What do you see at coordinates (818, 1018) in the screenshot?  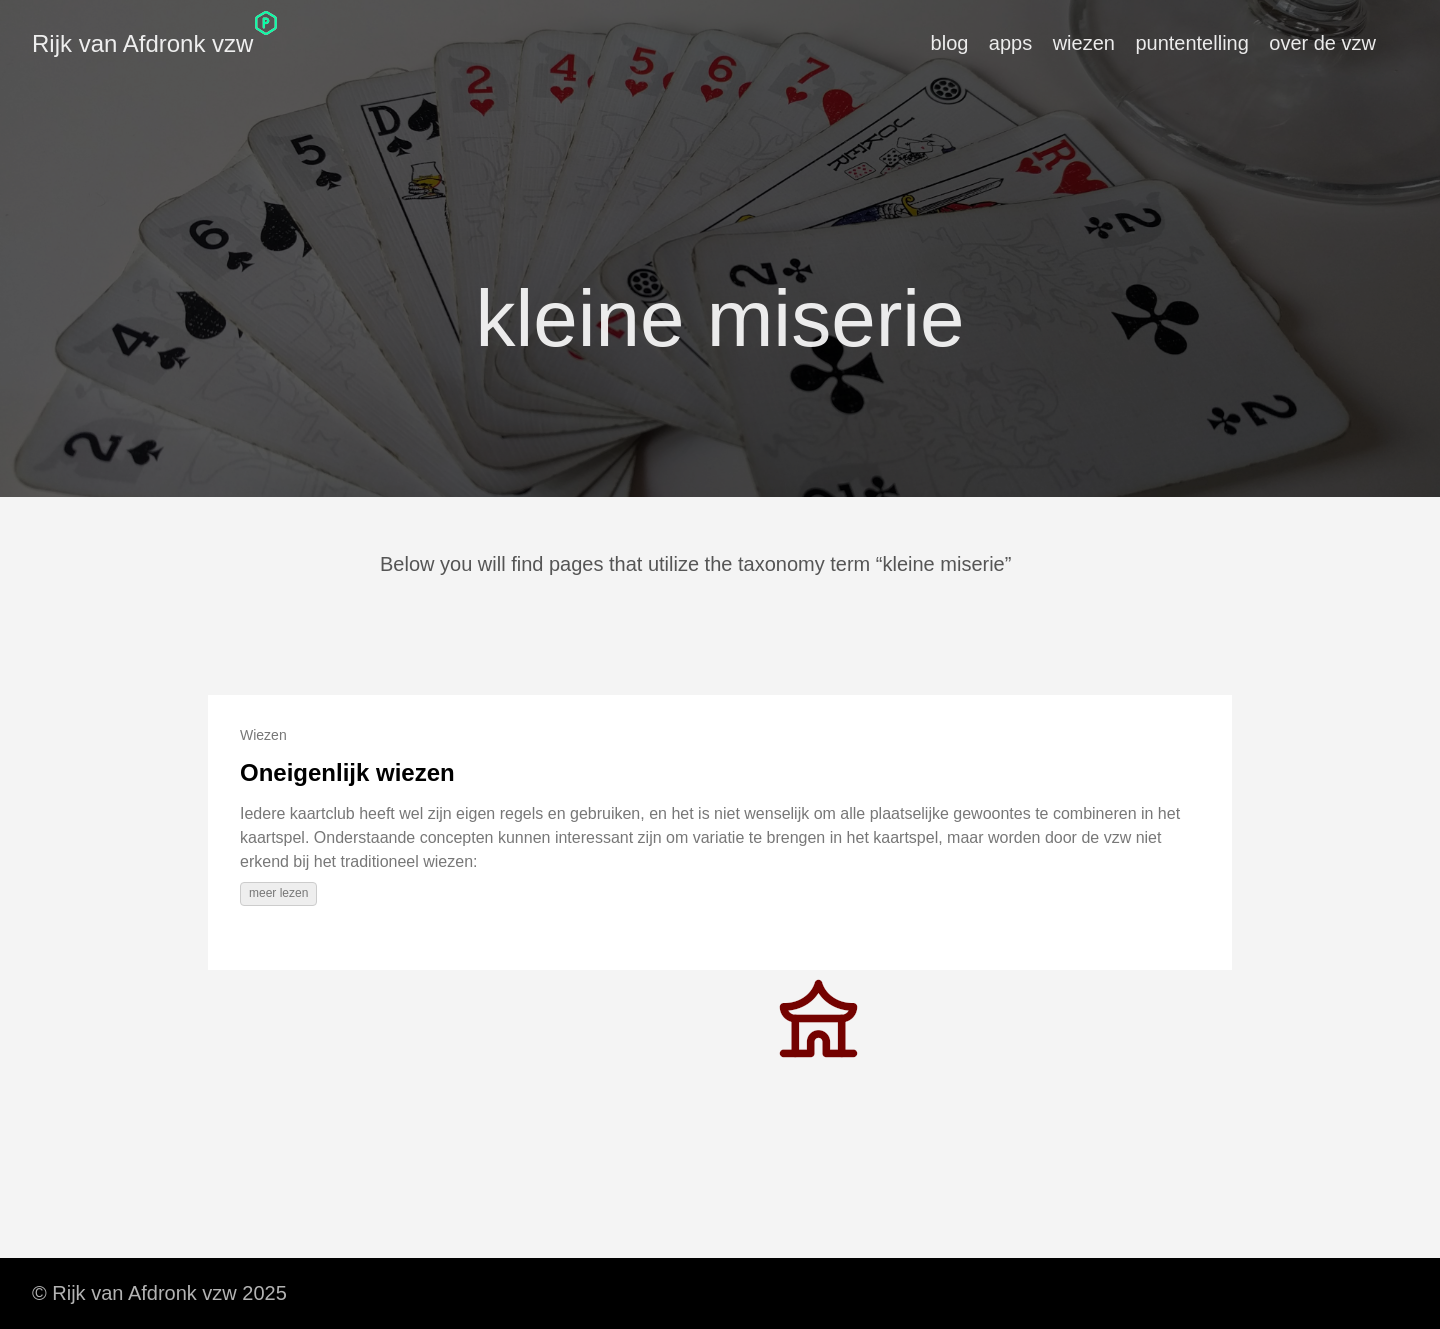 I see `view pavilion or gazebo location` at bounding box center [818, 1018].